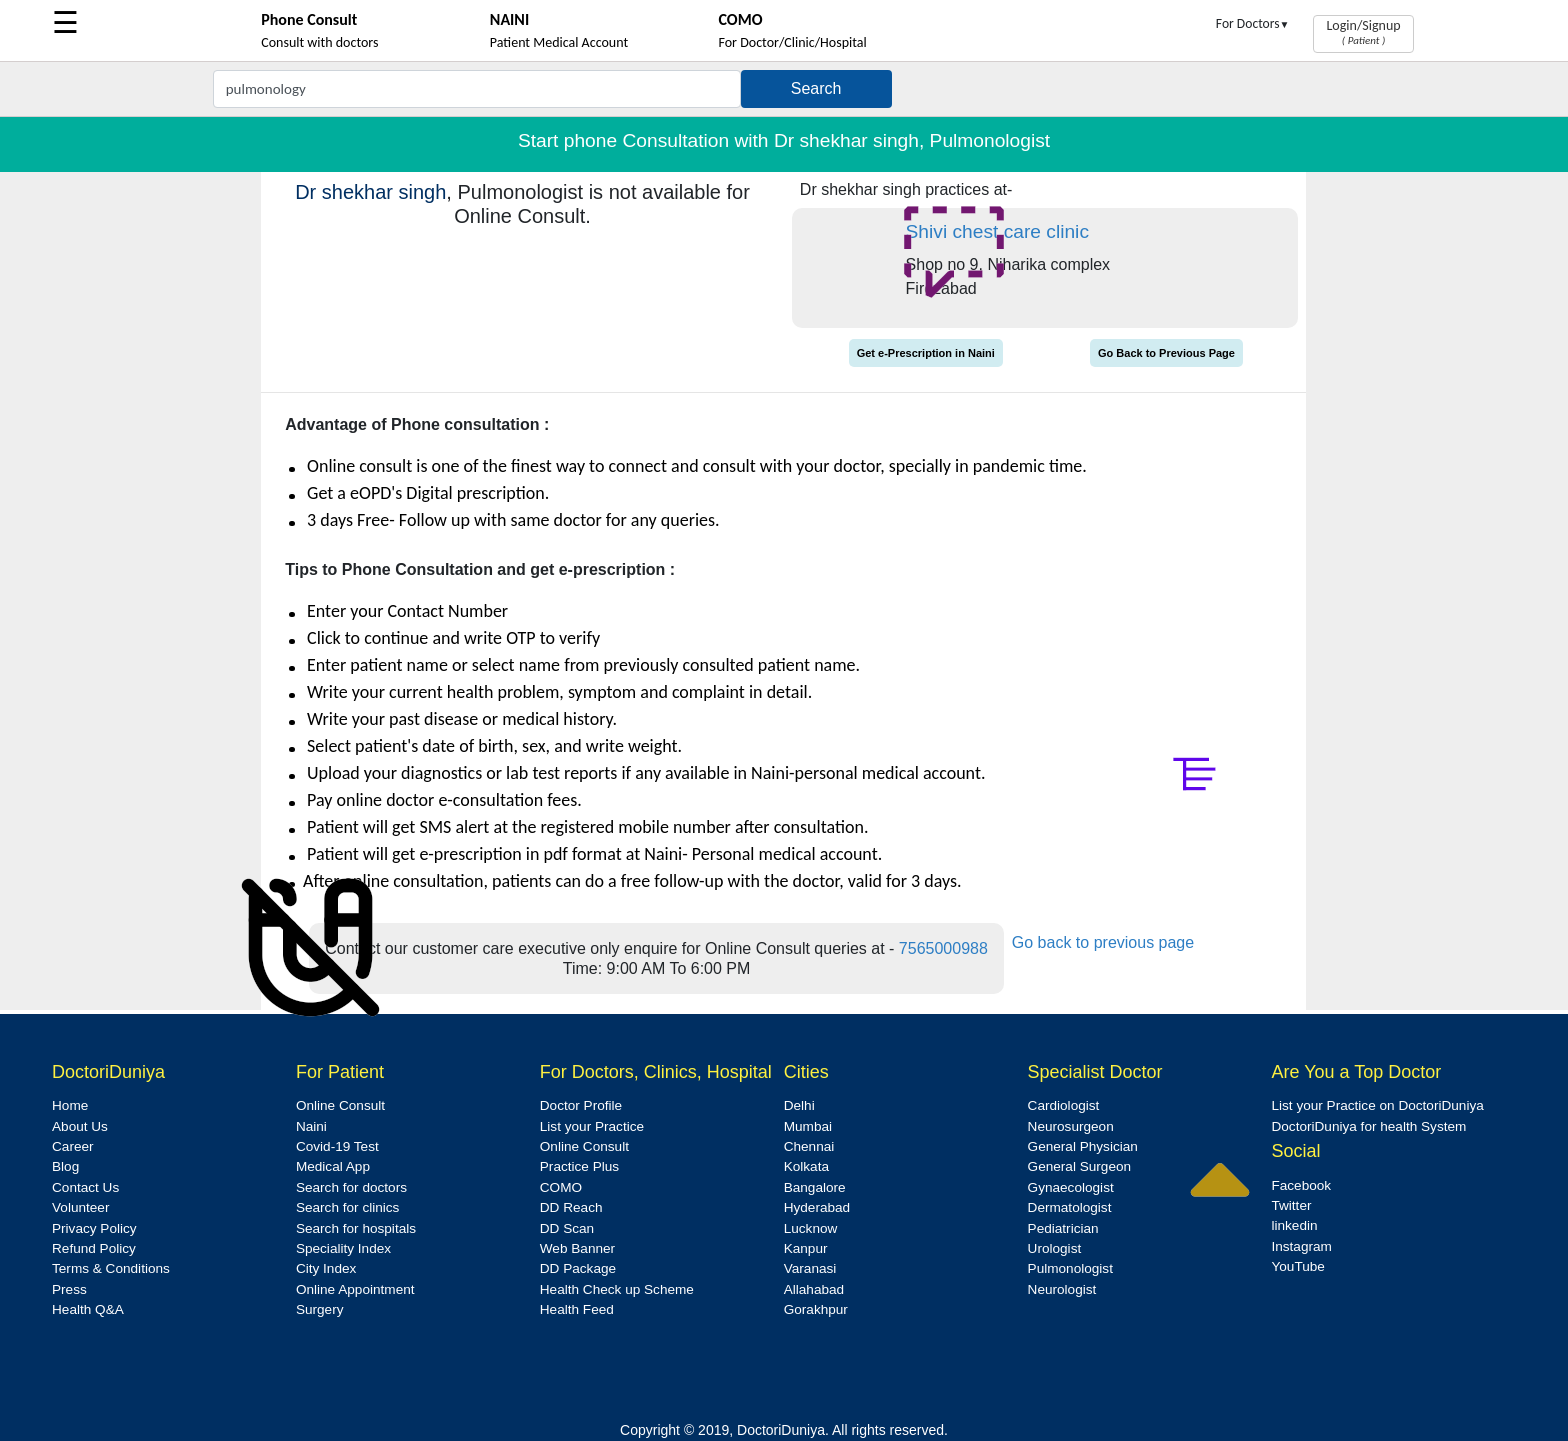  What do you see at coordinates (310, 947) in the screenshot?
I see `disable magnetic snap or alignment` at bounding box center [310, 947].